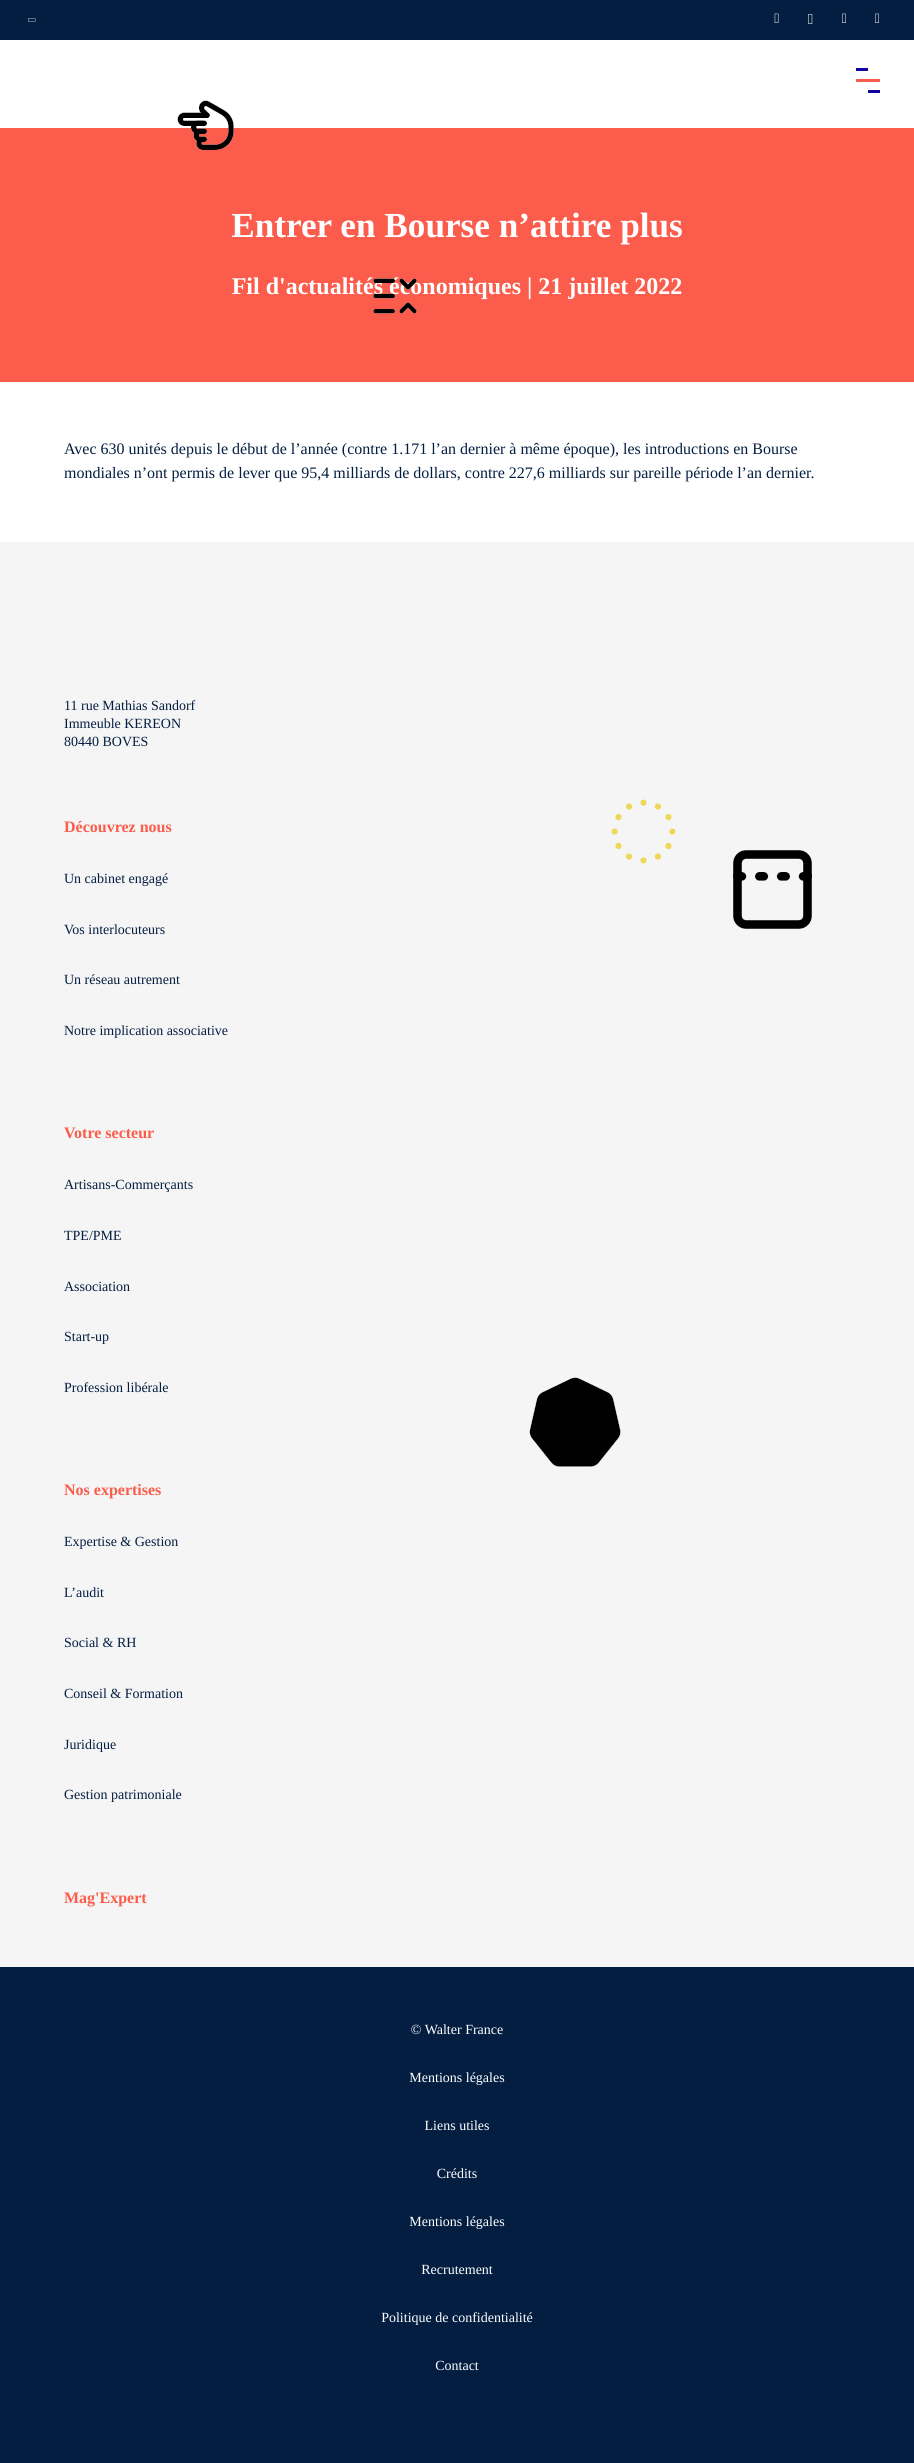 This screenshot has height=2463, width=914. Describe the element at coordinates (395, 296) in the screenshot. I see `collapse or expand all list items` at that location.